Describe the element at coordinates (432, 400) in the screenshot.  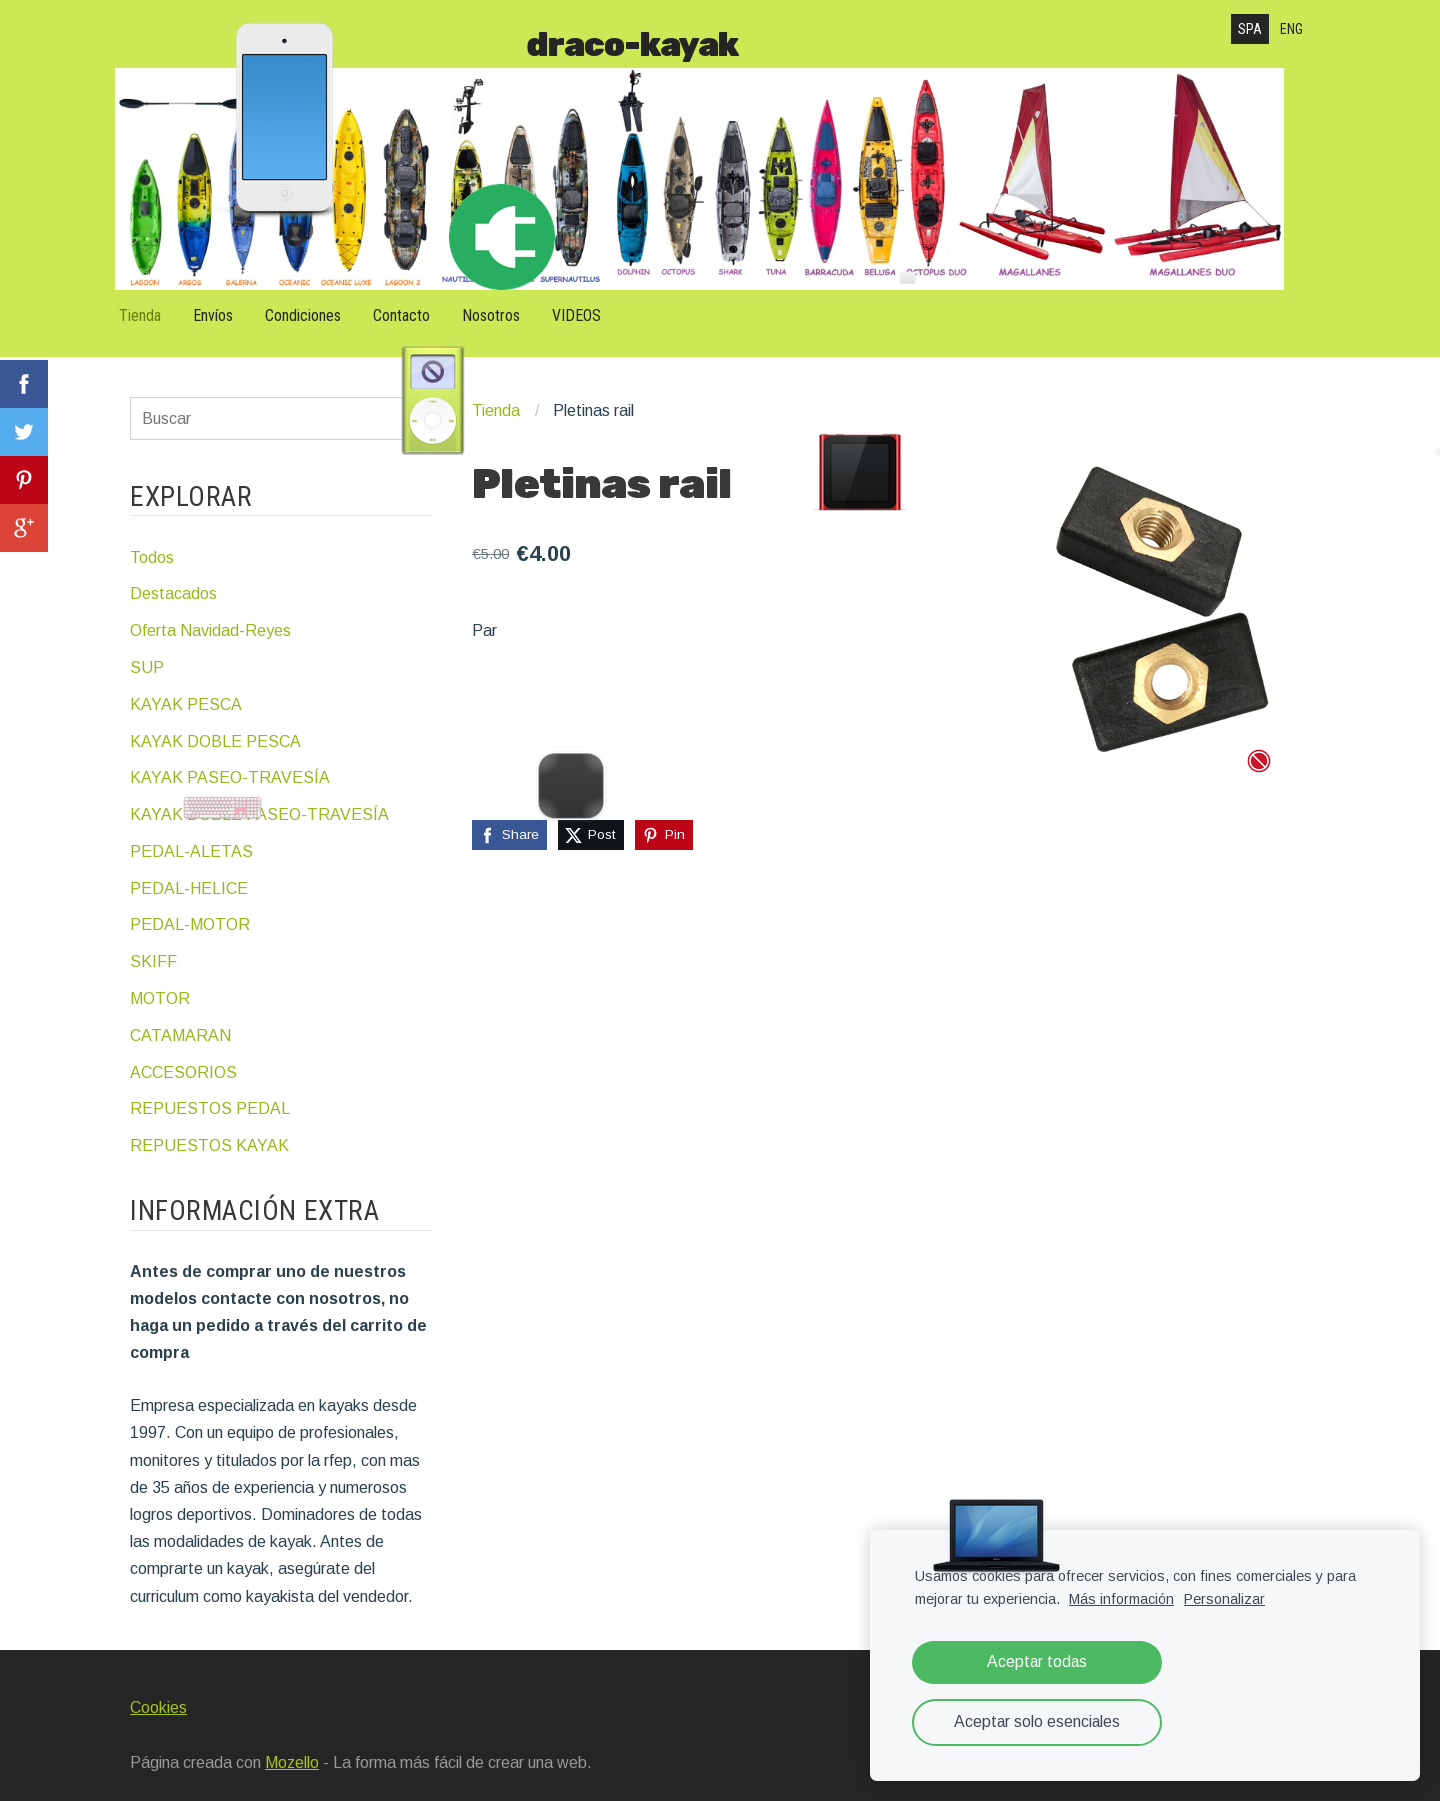
I see `iPod mini device connected in green color` at that location.